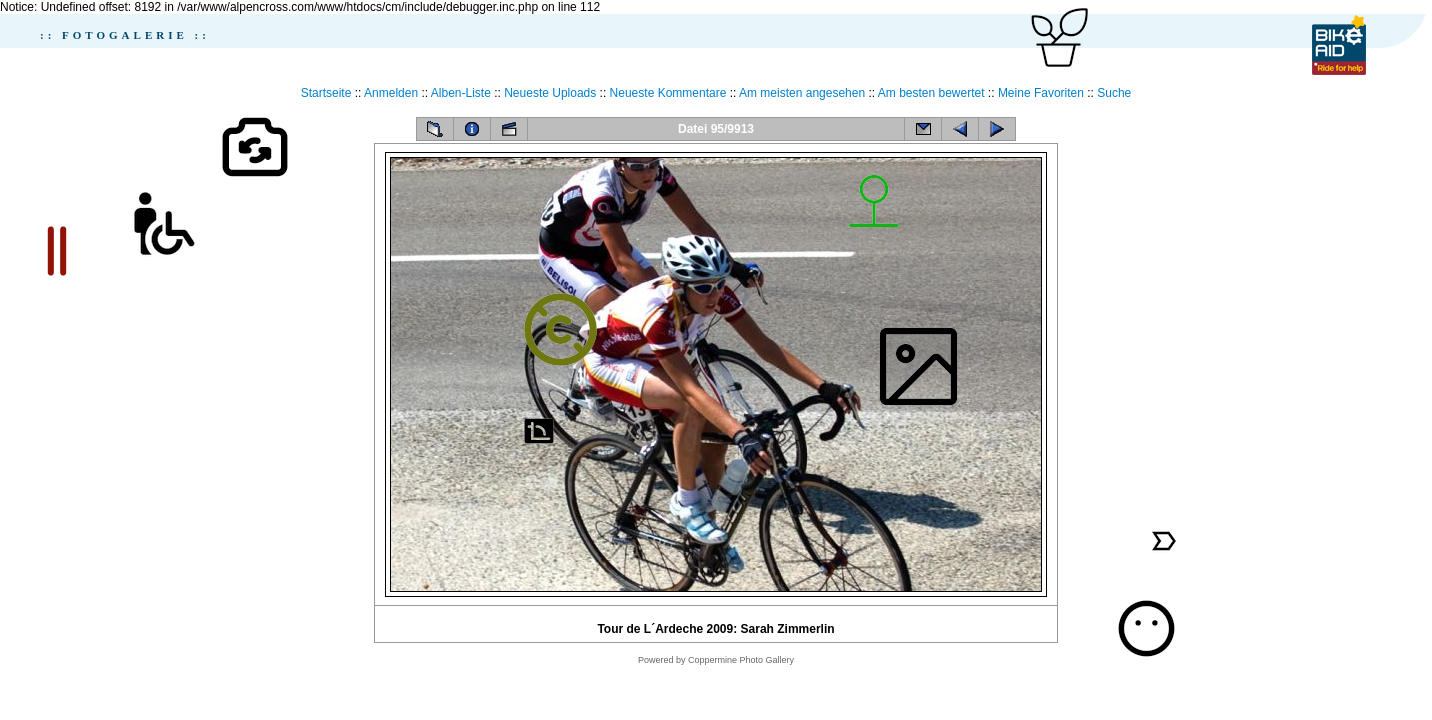 This screenshot has height=720, width=1432. Describe the element at coordinates (539, 431) in the screenshot. I see `measure or adjust an angle` at that location.